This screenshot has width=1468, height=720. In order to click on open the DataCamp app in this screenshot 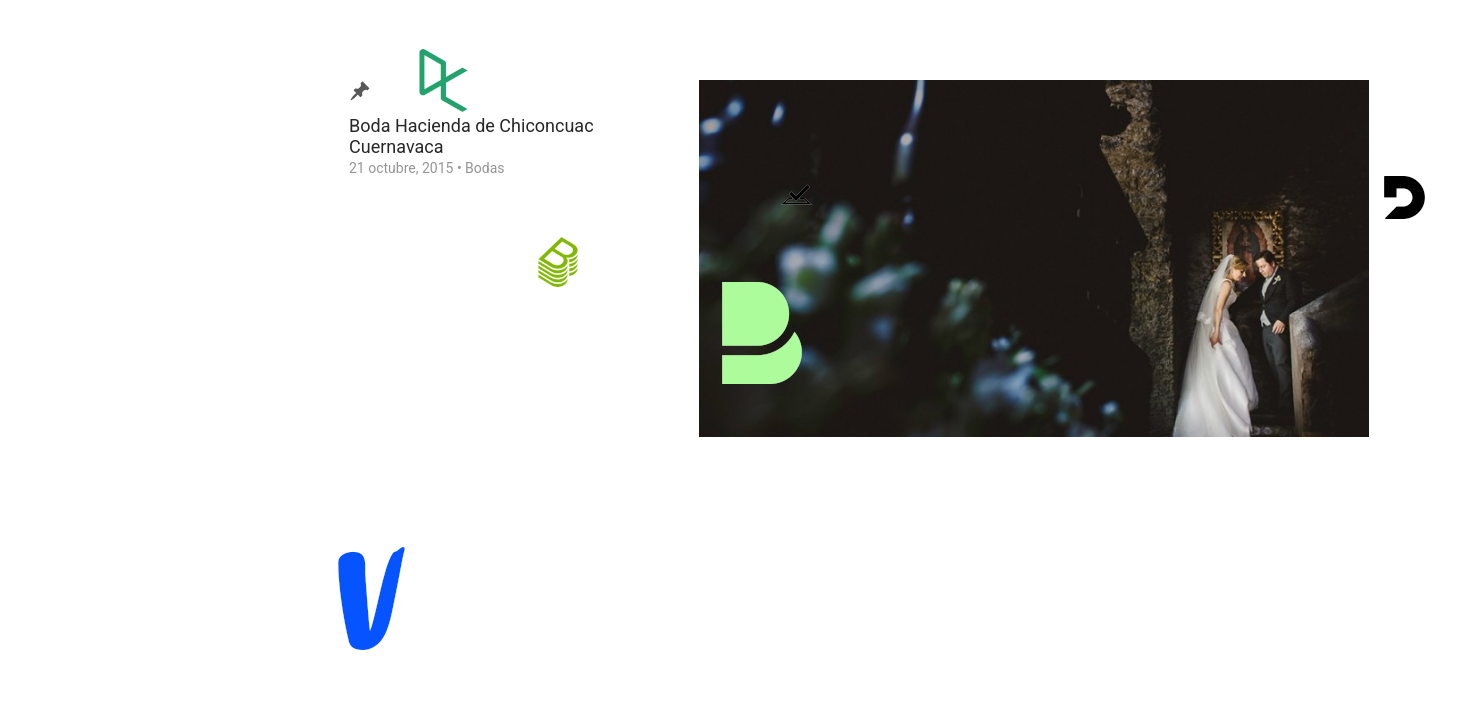, I will do `click(443, 80)`.